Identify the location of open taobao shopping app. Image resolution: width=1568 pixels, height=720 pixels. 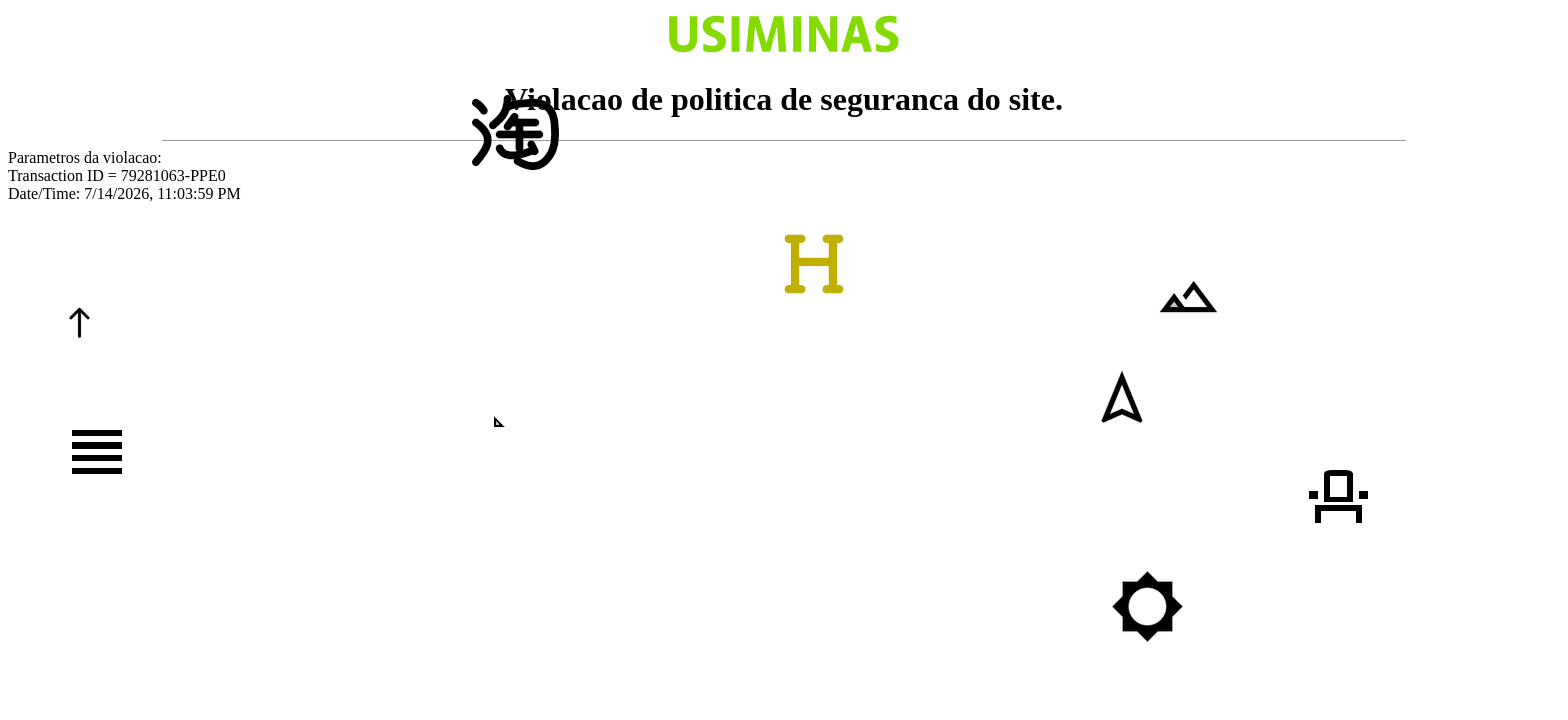
(515, 130).